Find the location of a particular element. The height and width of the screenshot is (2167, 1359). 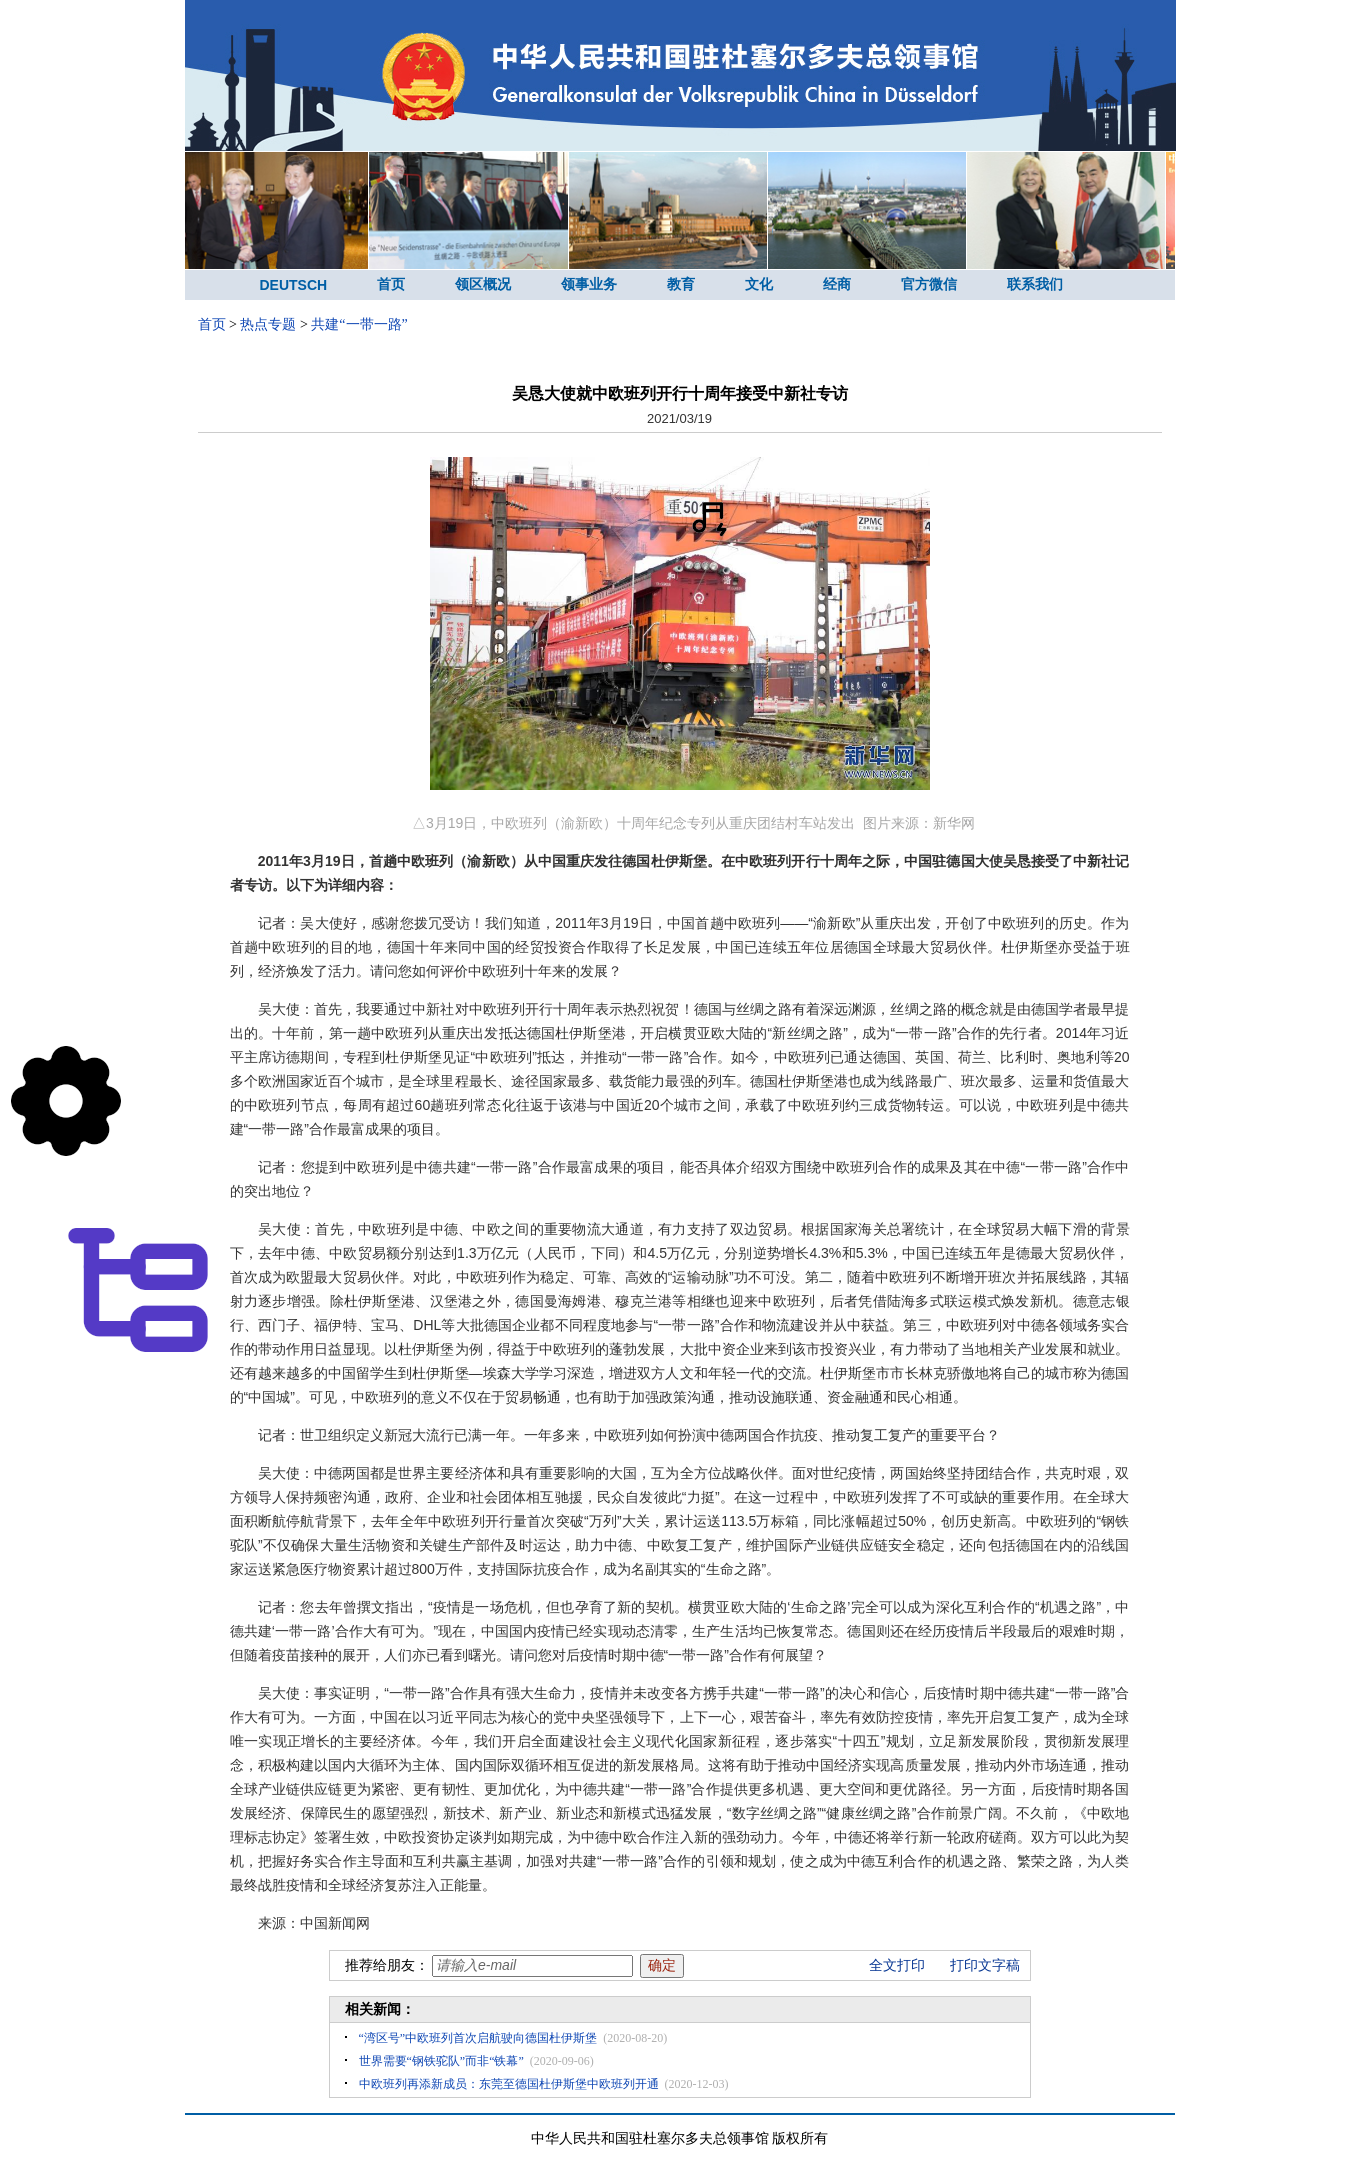

view subtasks within a project is located at coordinates (138, 1290).